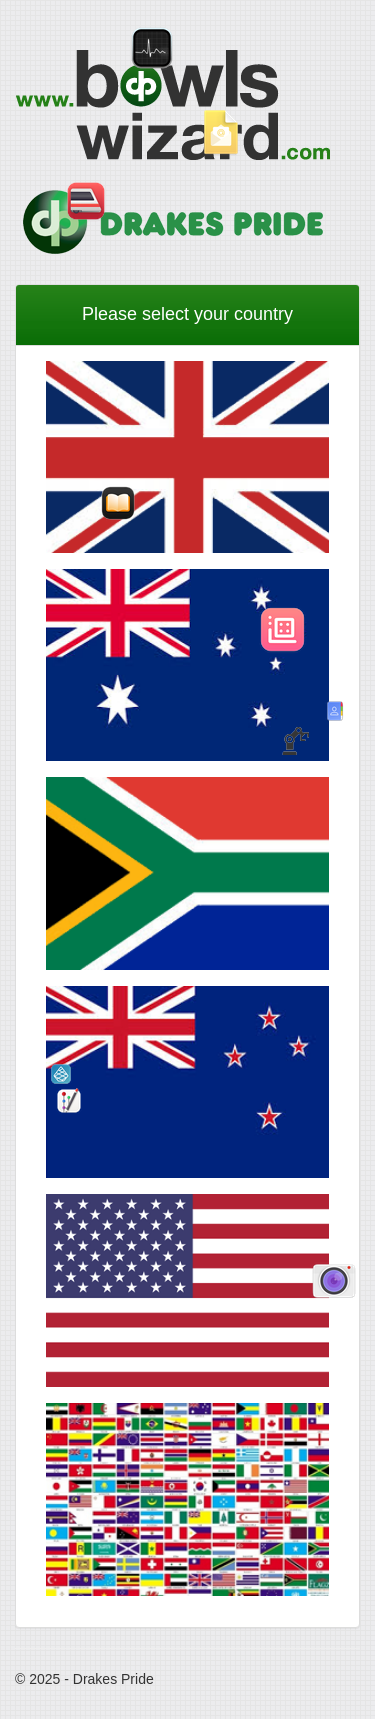 Image resolution: width=375 pixels, height=1719 pixels. Describe the element at coordinates (282, 629) in the screenshot. I see `open ludusavi game save backup tool` at that location.